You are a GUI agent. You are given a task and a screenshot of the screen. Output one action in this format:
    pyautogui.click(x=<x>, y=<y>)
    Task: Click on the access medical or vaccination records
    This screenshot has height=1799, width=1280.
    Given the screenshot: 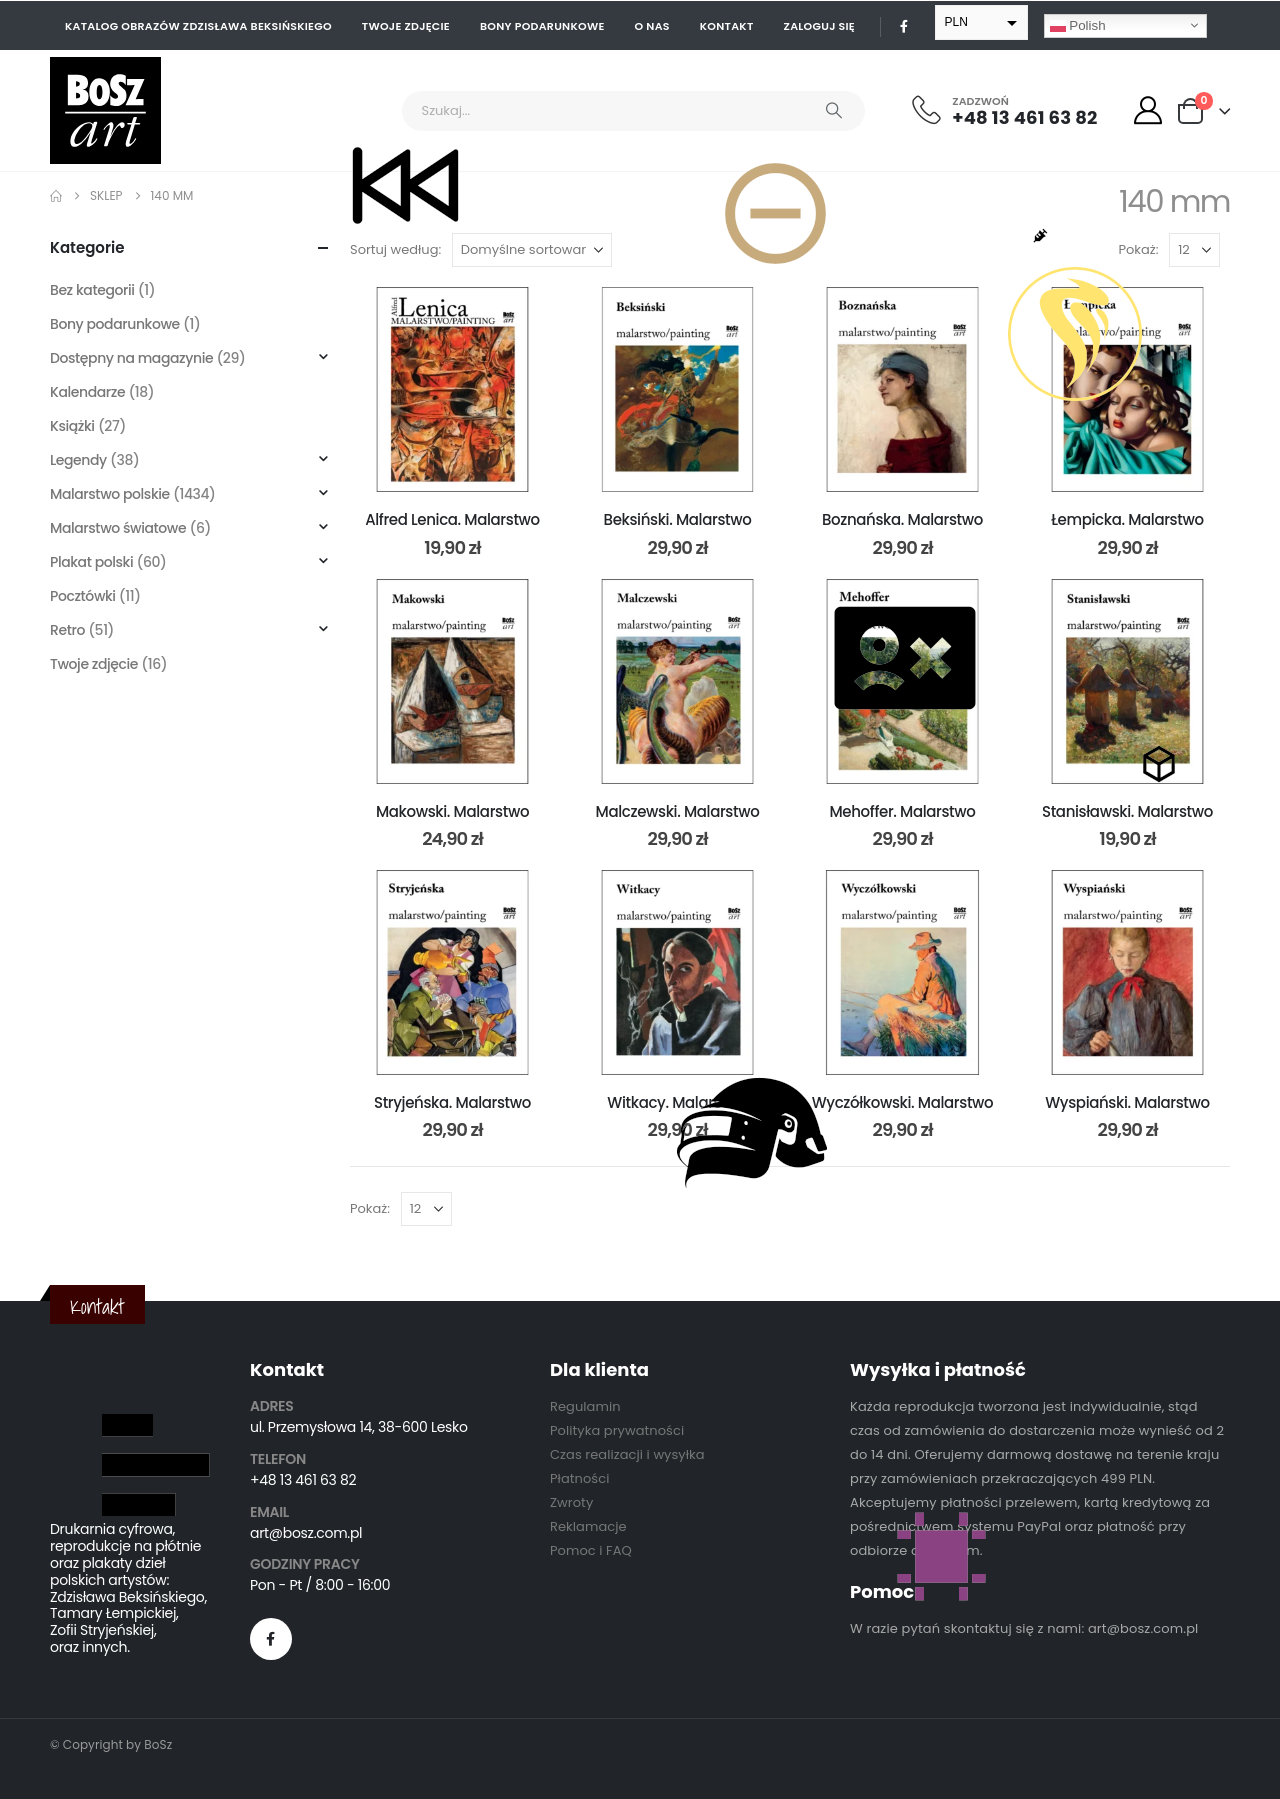 What is the action you would take?
    pyautogui.click(x=1040, y=235)
    